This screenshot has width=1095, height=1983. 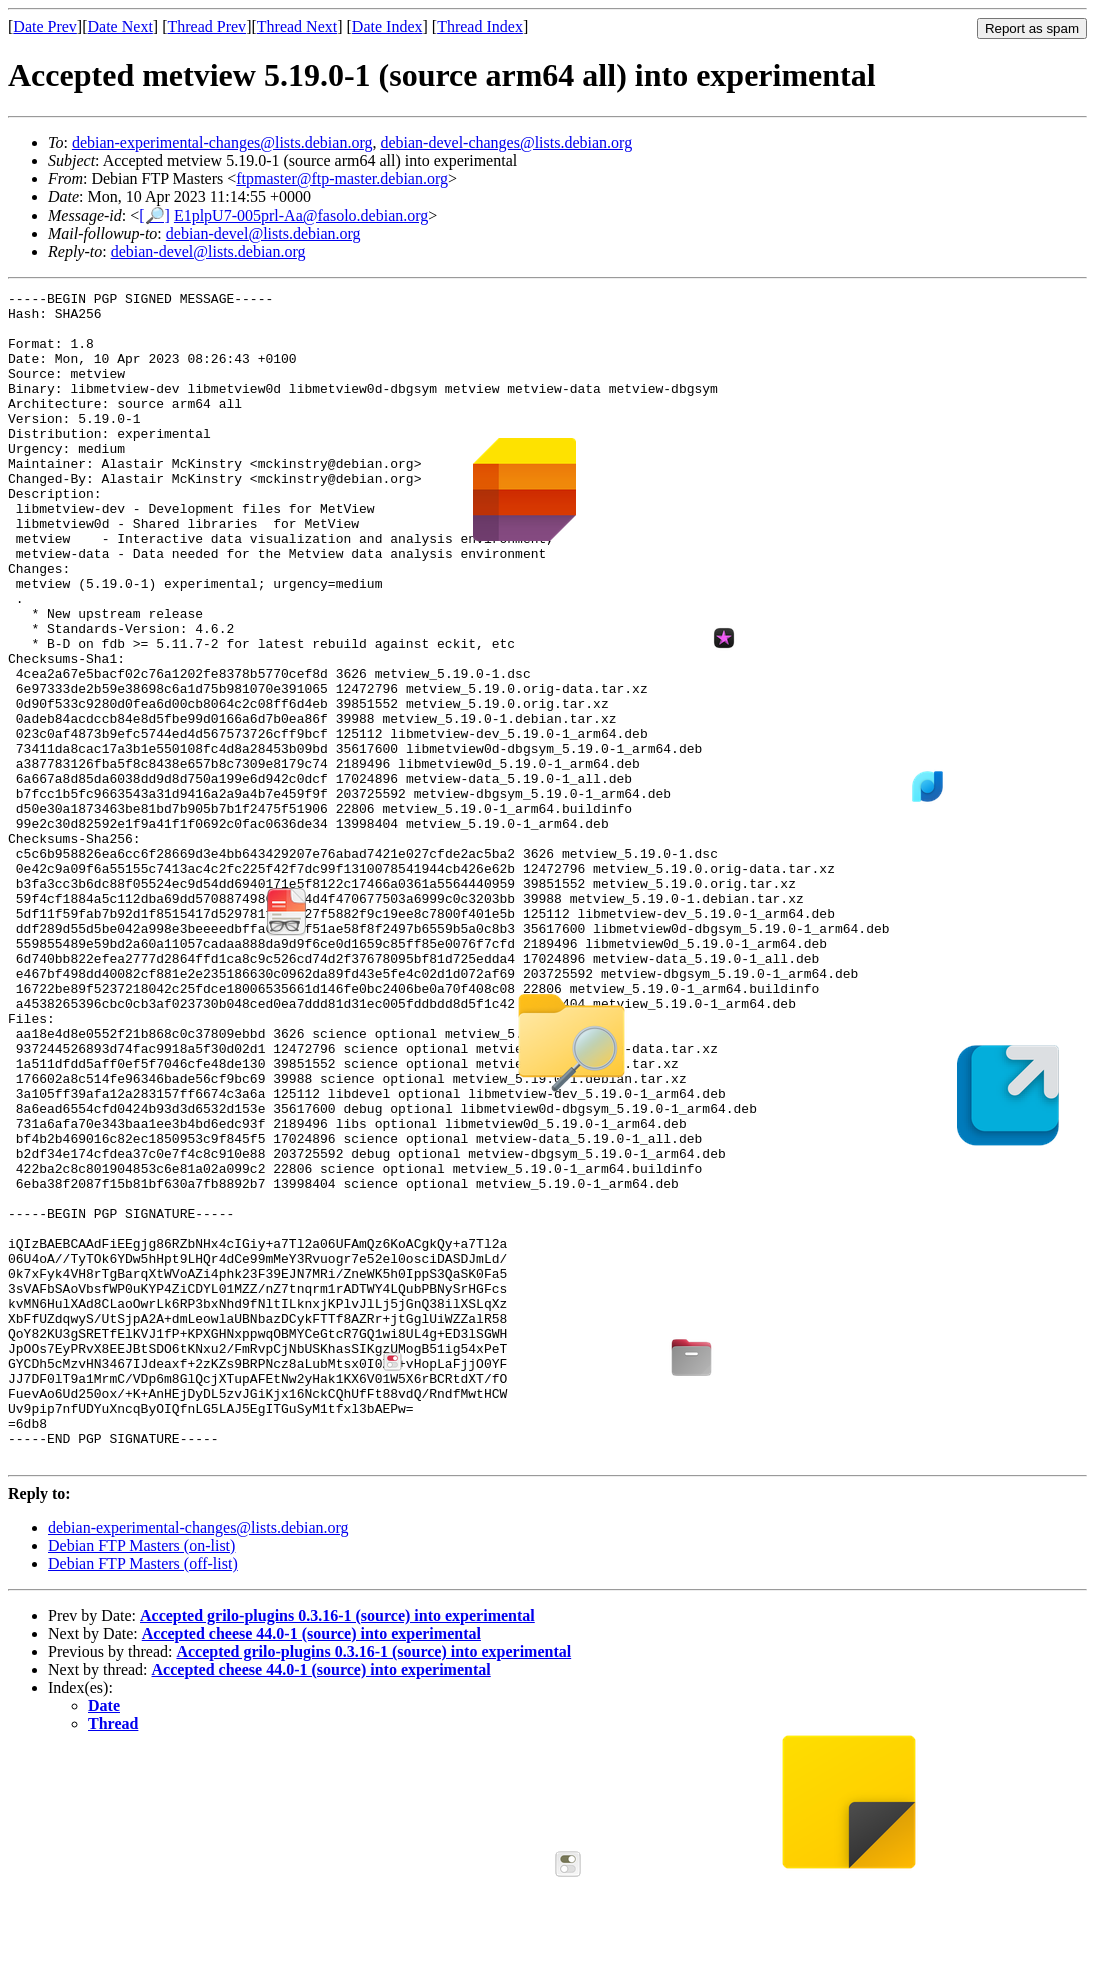 What do you see at coordinates (927, 786) in the screenshot?
I see `open the TalentOnboard application` at bounding box center [927, 786].